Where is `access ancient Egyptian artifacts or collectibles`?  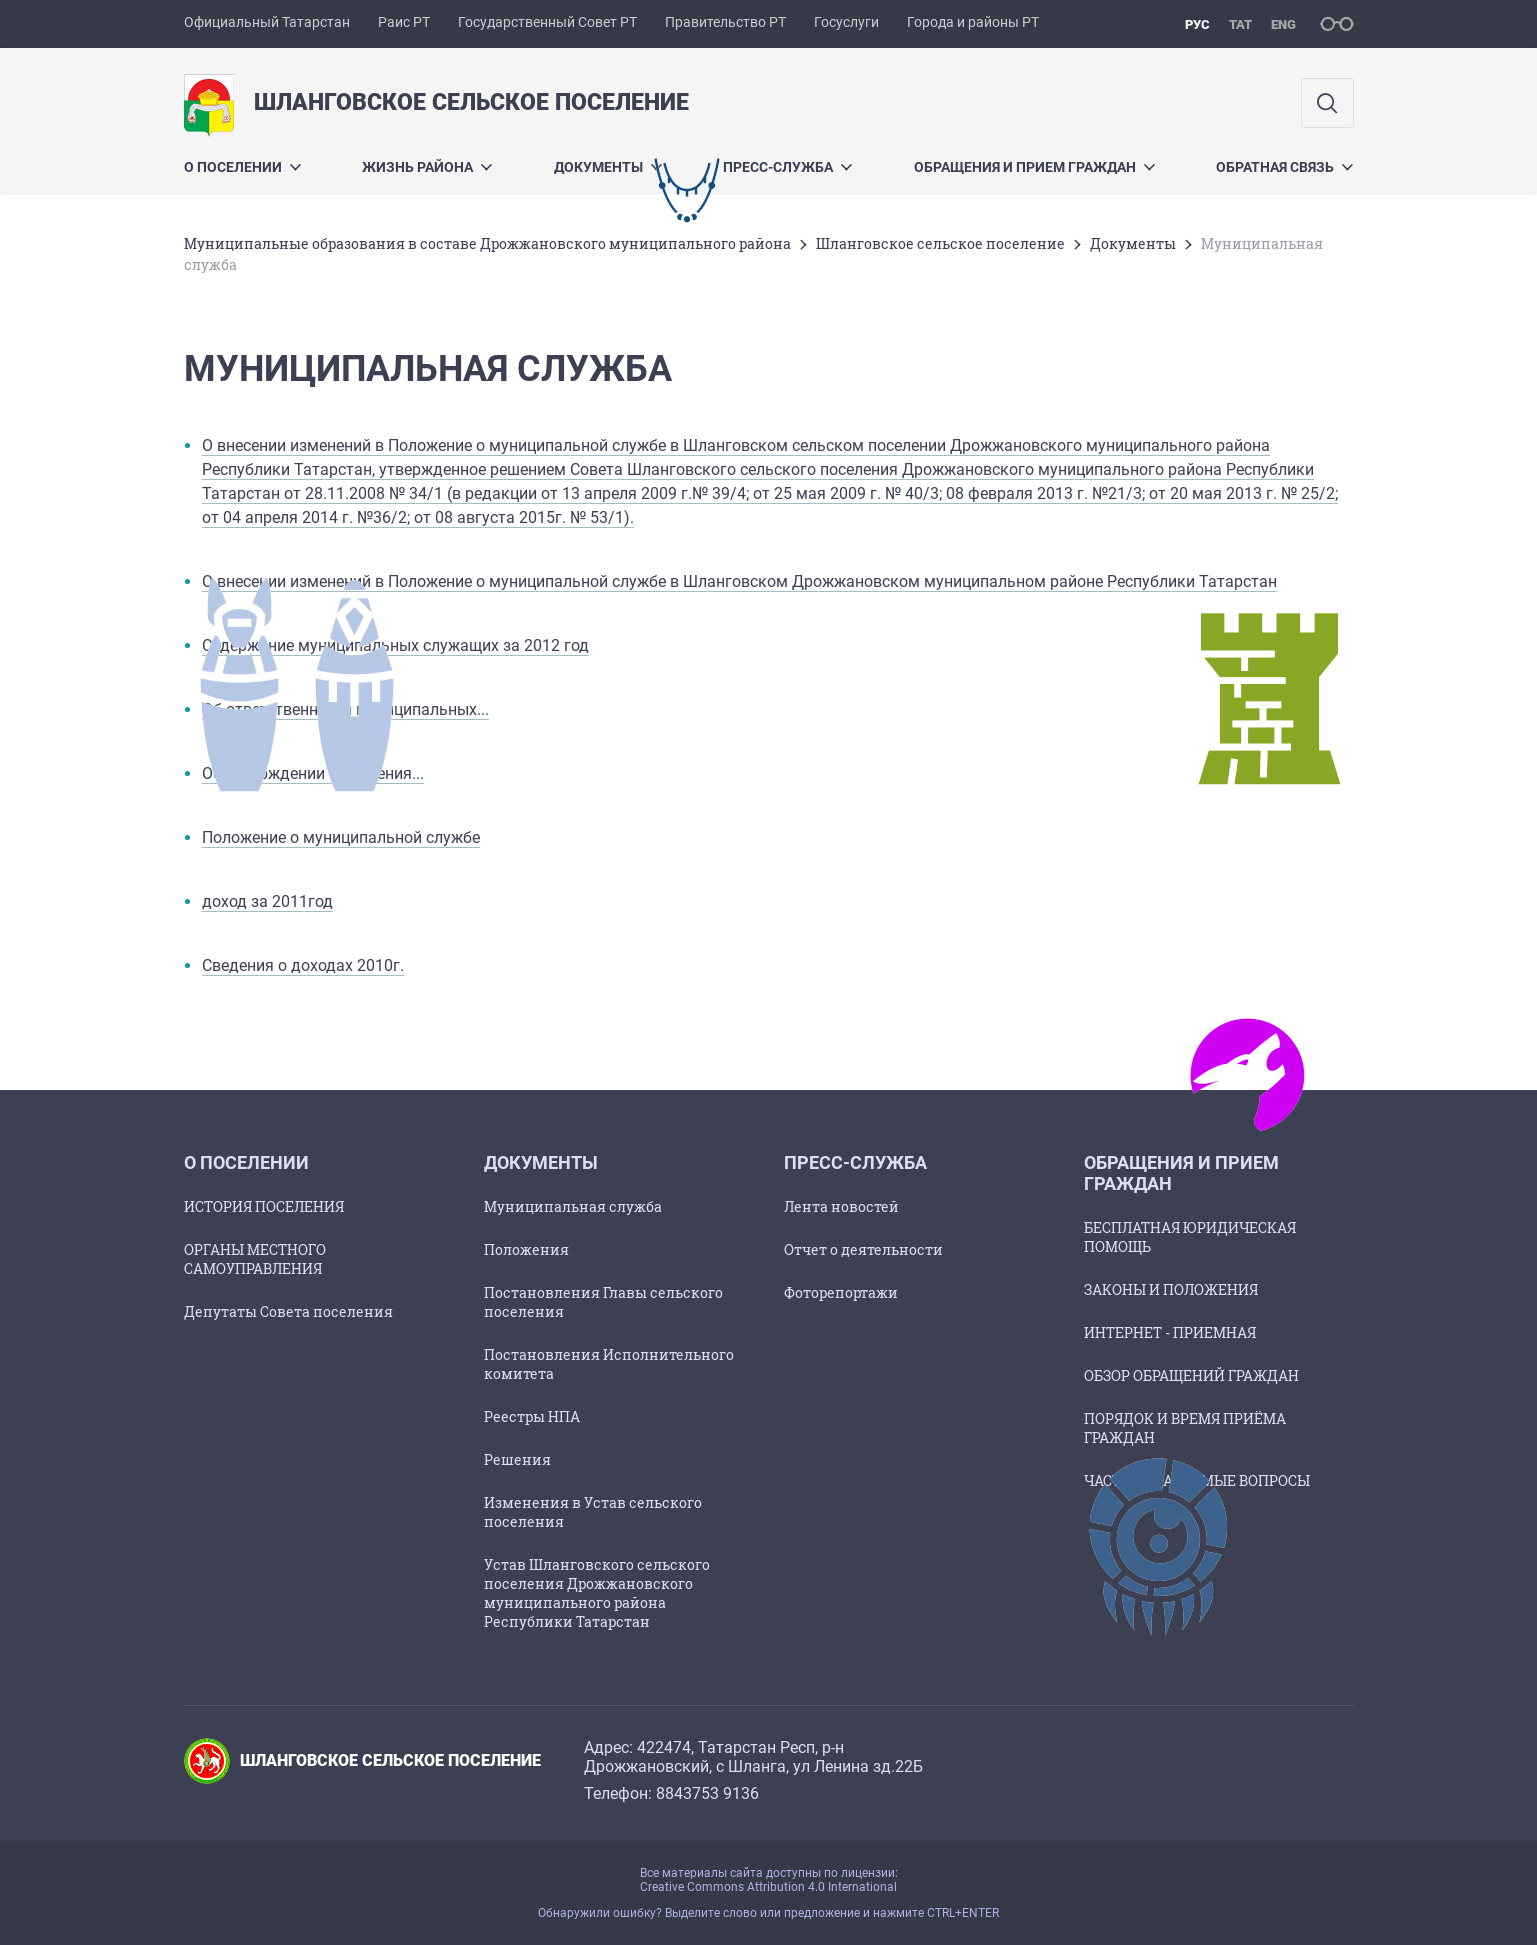 access ancient Egyptian artifacts or collectibles is located at coordinates (297, 684).